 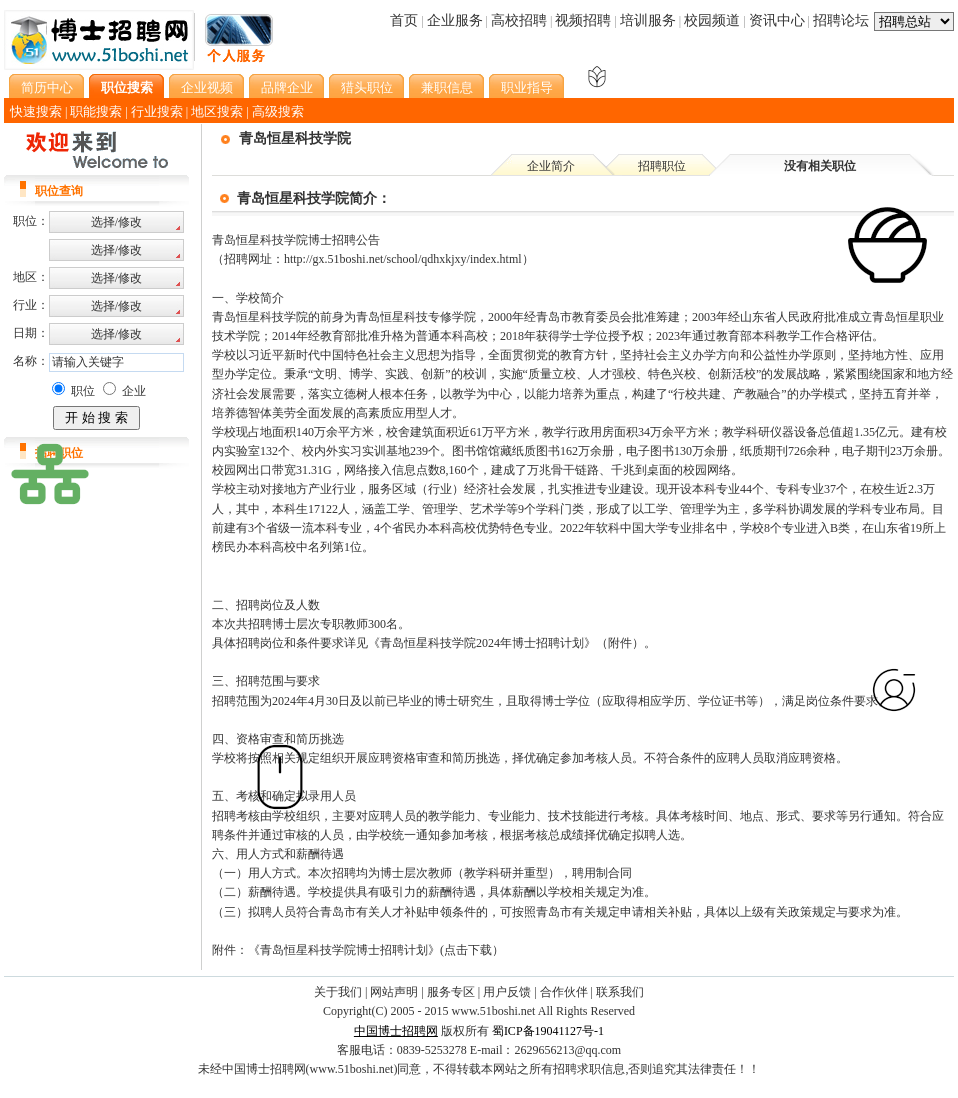 I want to click on view network connections, so click(x=50, y=474).